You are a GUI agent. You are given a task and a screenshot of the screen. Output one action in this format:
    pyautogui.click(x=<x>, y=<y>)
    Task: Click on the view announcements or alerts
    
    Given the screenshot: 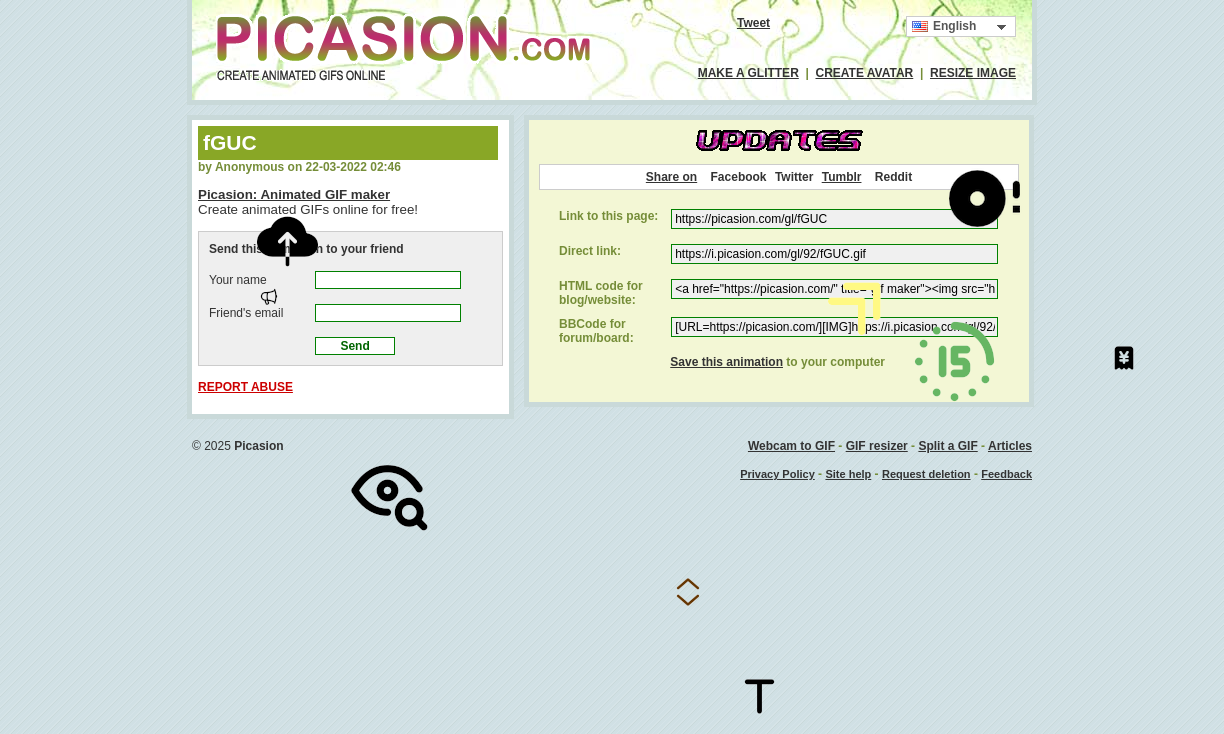 What is the action you would take?
    pyautogui.click(x=269, y=297)
    